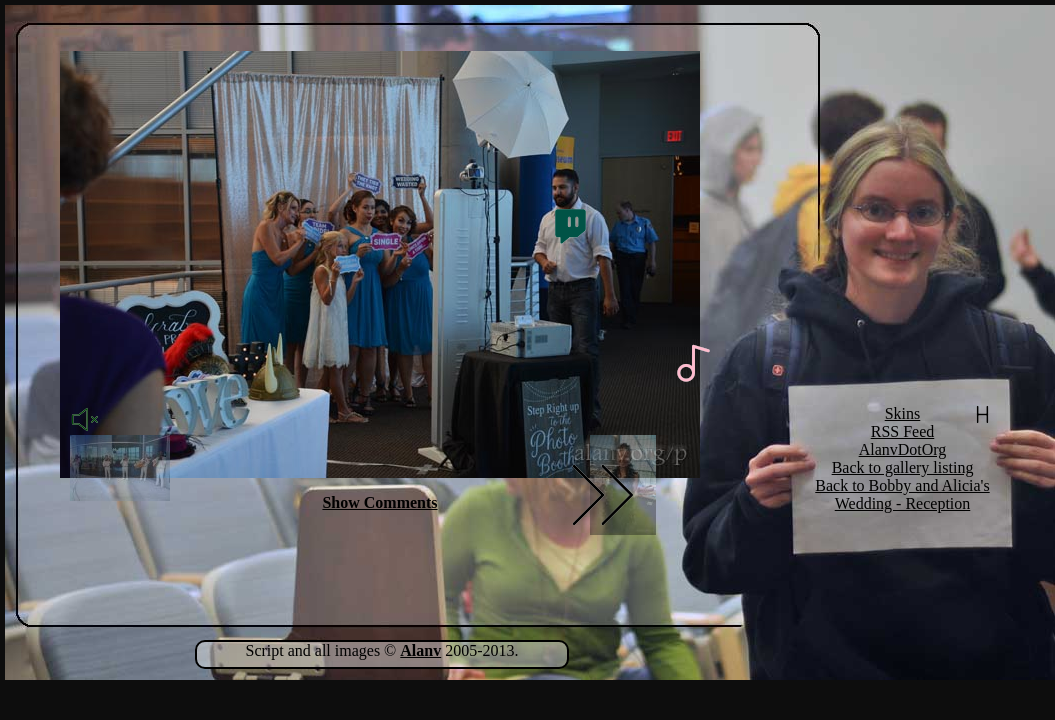 The width and height of the screenshot is (1055, 720). Describe the element at coordinates (982, 414) in the screenshot. I see `indicates a heading or header element` at that location.